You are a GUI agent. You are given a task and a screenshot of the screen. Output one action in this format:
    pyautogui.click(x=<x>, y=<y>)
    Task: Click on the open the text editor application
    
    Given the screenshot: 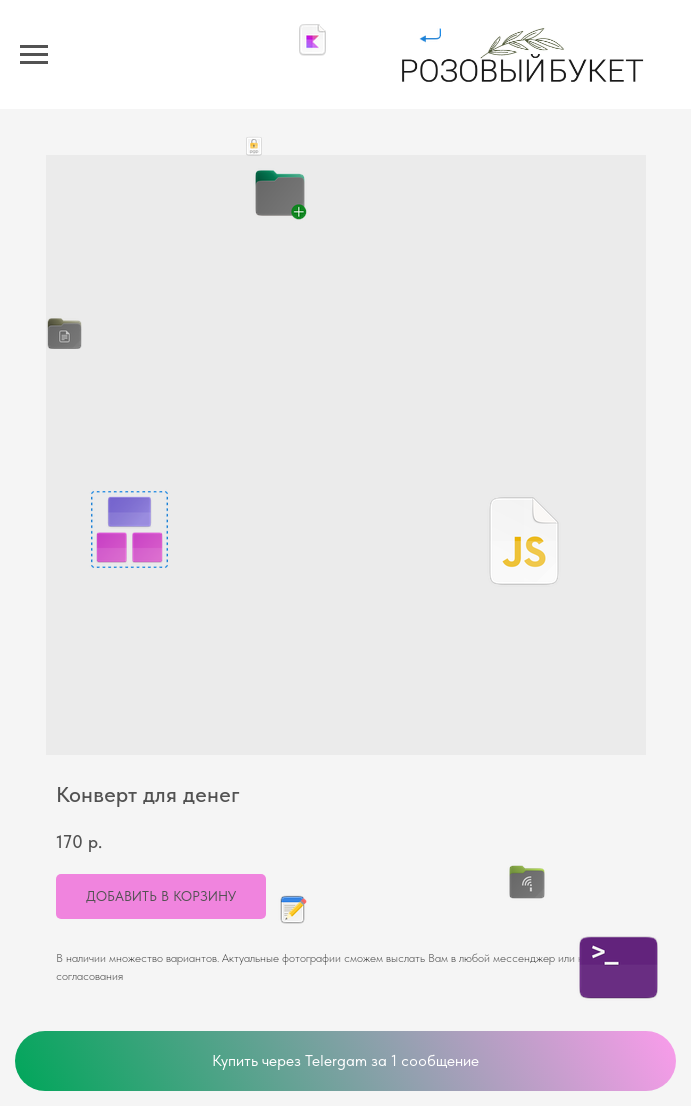 What is the action you would take?
    pyautogui.click(x=292, y=909)
    